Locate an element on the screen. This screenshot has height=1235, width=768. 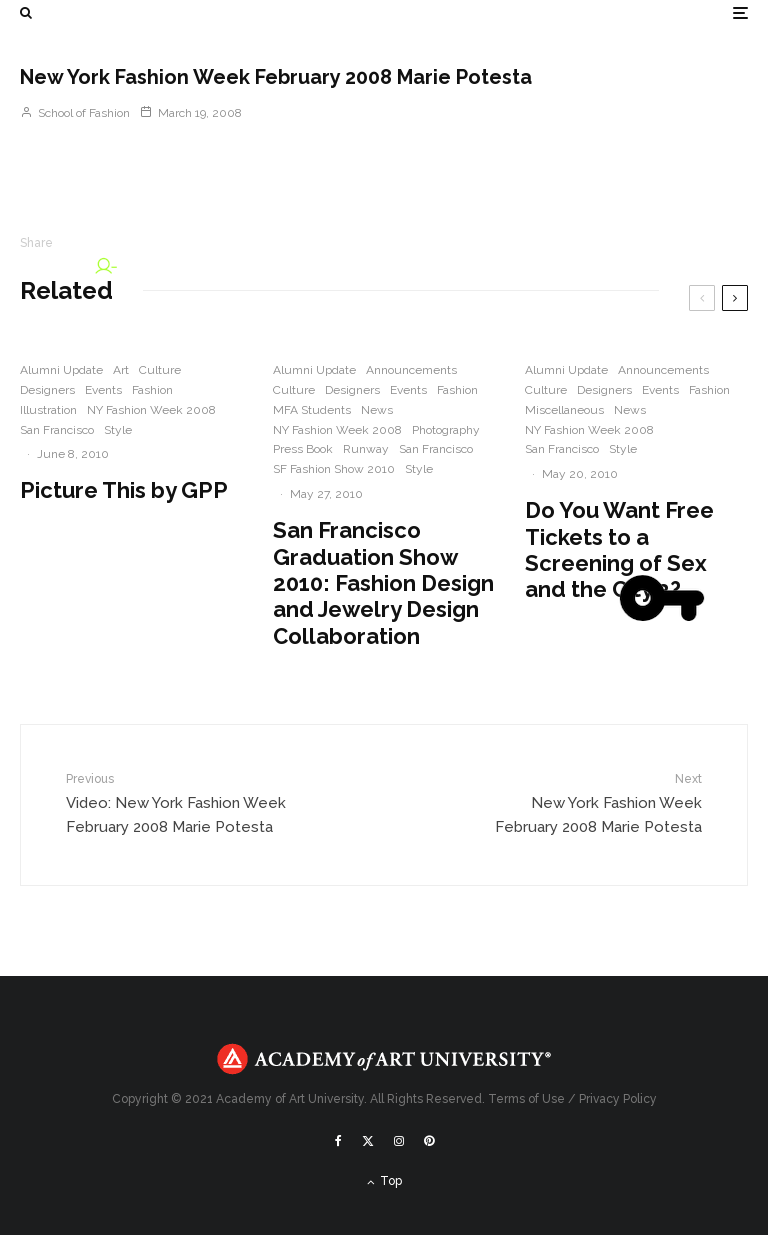
access VPN or secure connection settings is located at coordinates (662, 598).